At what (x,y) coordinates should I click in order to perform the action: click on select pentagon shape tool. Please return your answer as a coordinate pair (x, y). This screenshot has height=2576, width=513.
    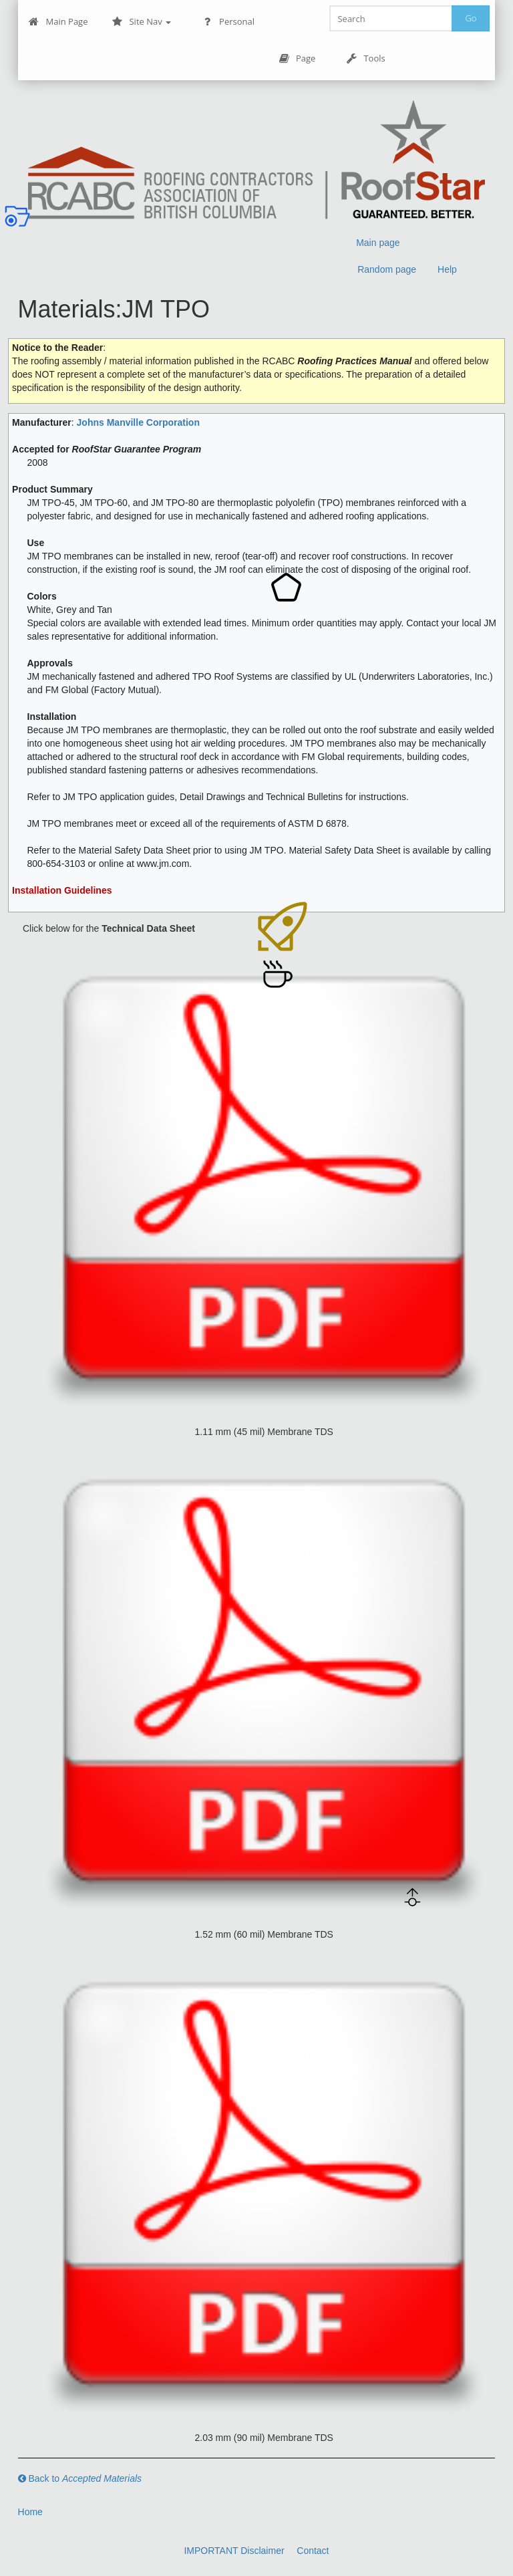
    Looking at the image, I should click on (286, 588).